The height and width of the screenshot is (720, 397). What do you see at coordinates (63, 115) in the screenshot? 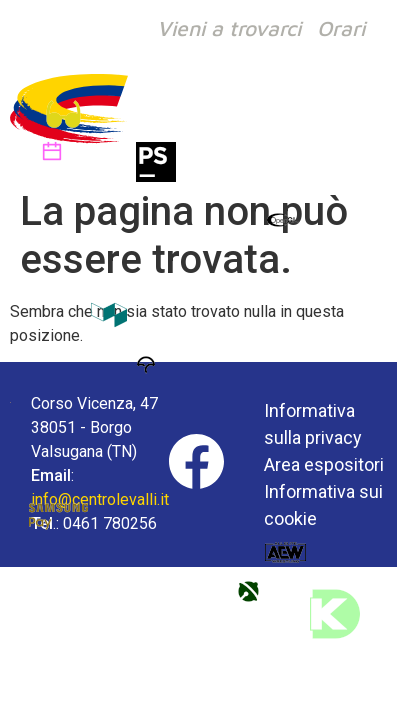
I see `enable reading mode or accessibility features` at bounding box center [63, 115].